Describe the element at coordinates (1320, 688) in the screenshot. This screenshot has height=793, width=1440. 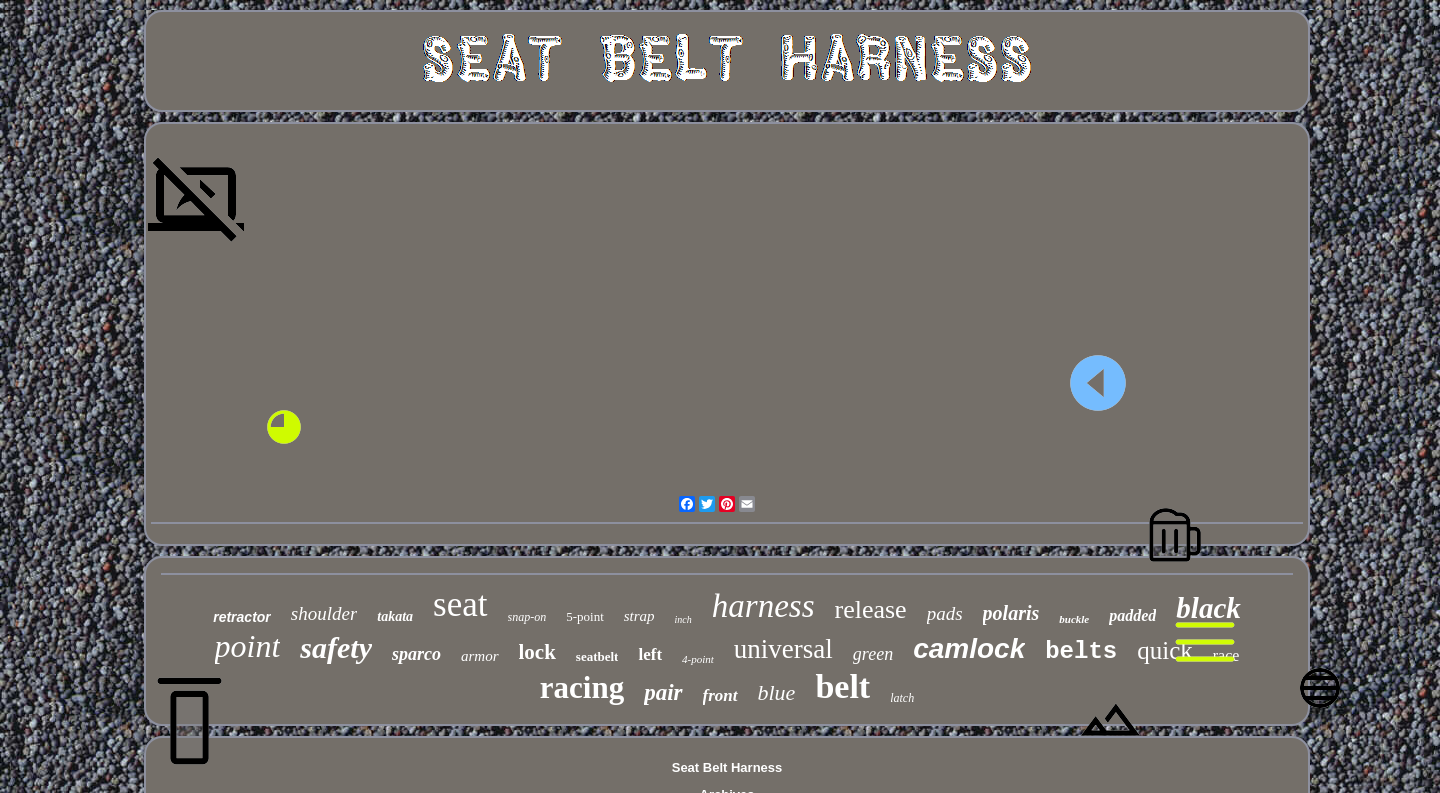
I see `view global latitude lines or geographic coordinates` at that location.